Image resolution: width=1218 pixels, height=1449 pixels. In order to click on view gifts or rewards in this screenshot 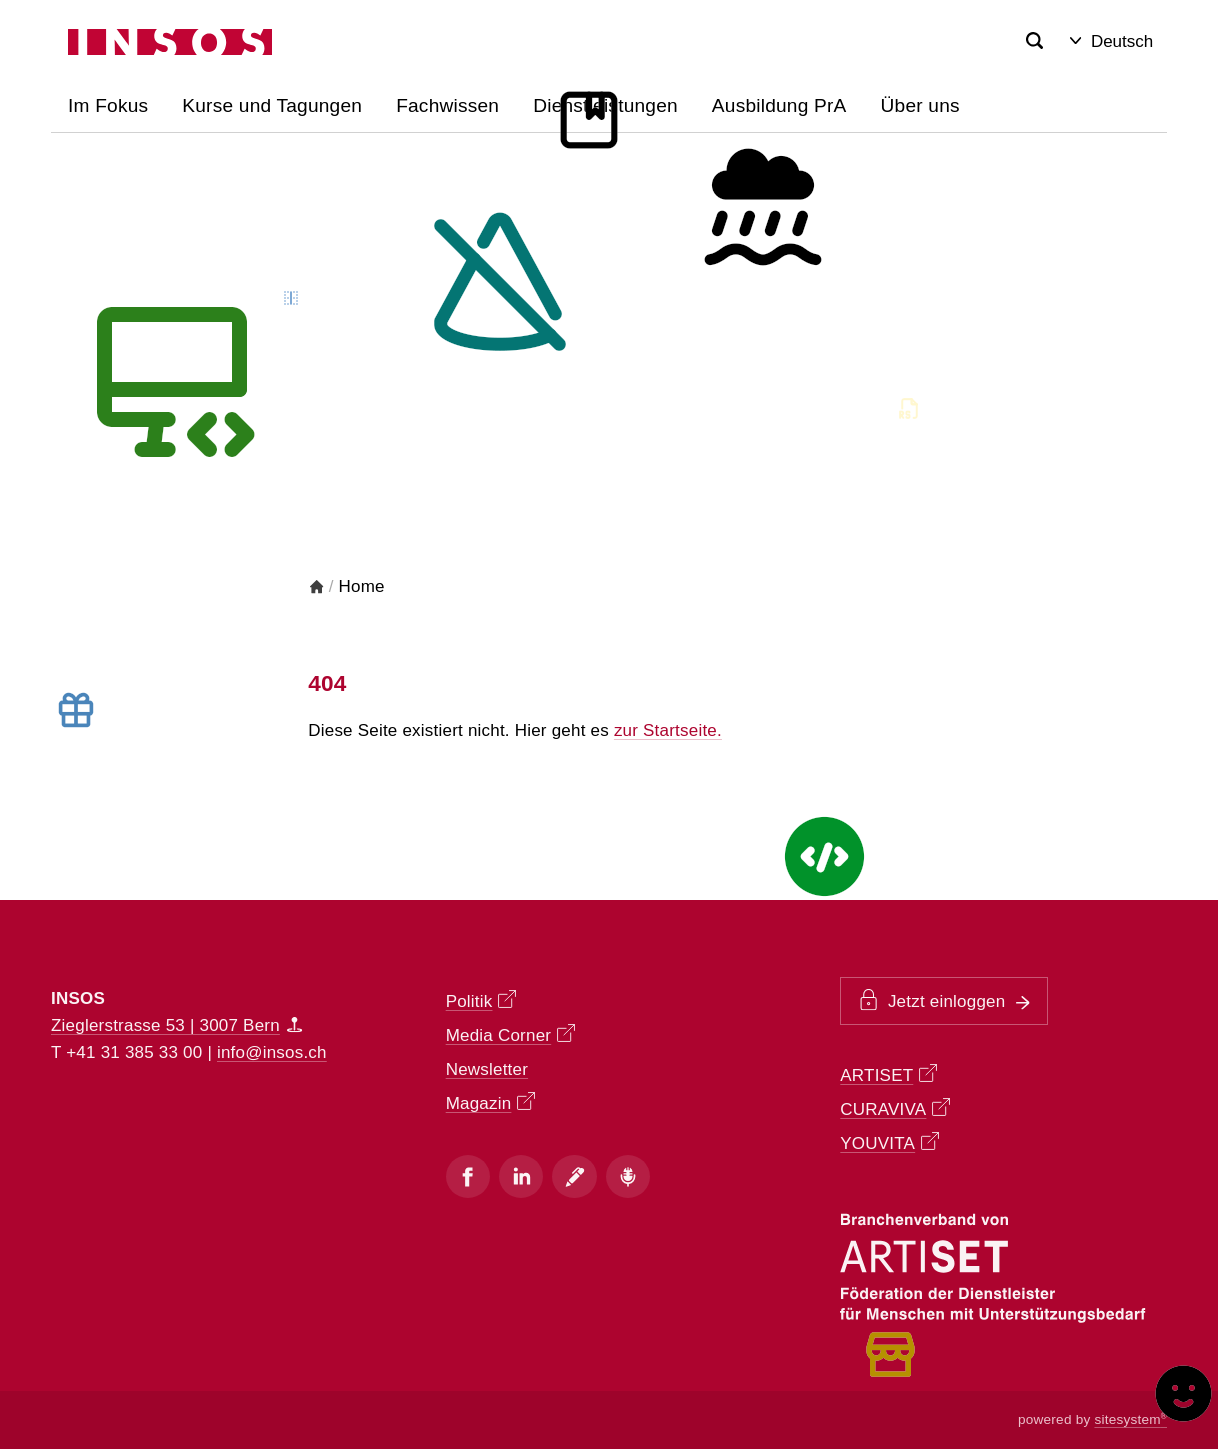, I will do `click(76, 710)`.